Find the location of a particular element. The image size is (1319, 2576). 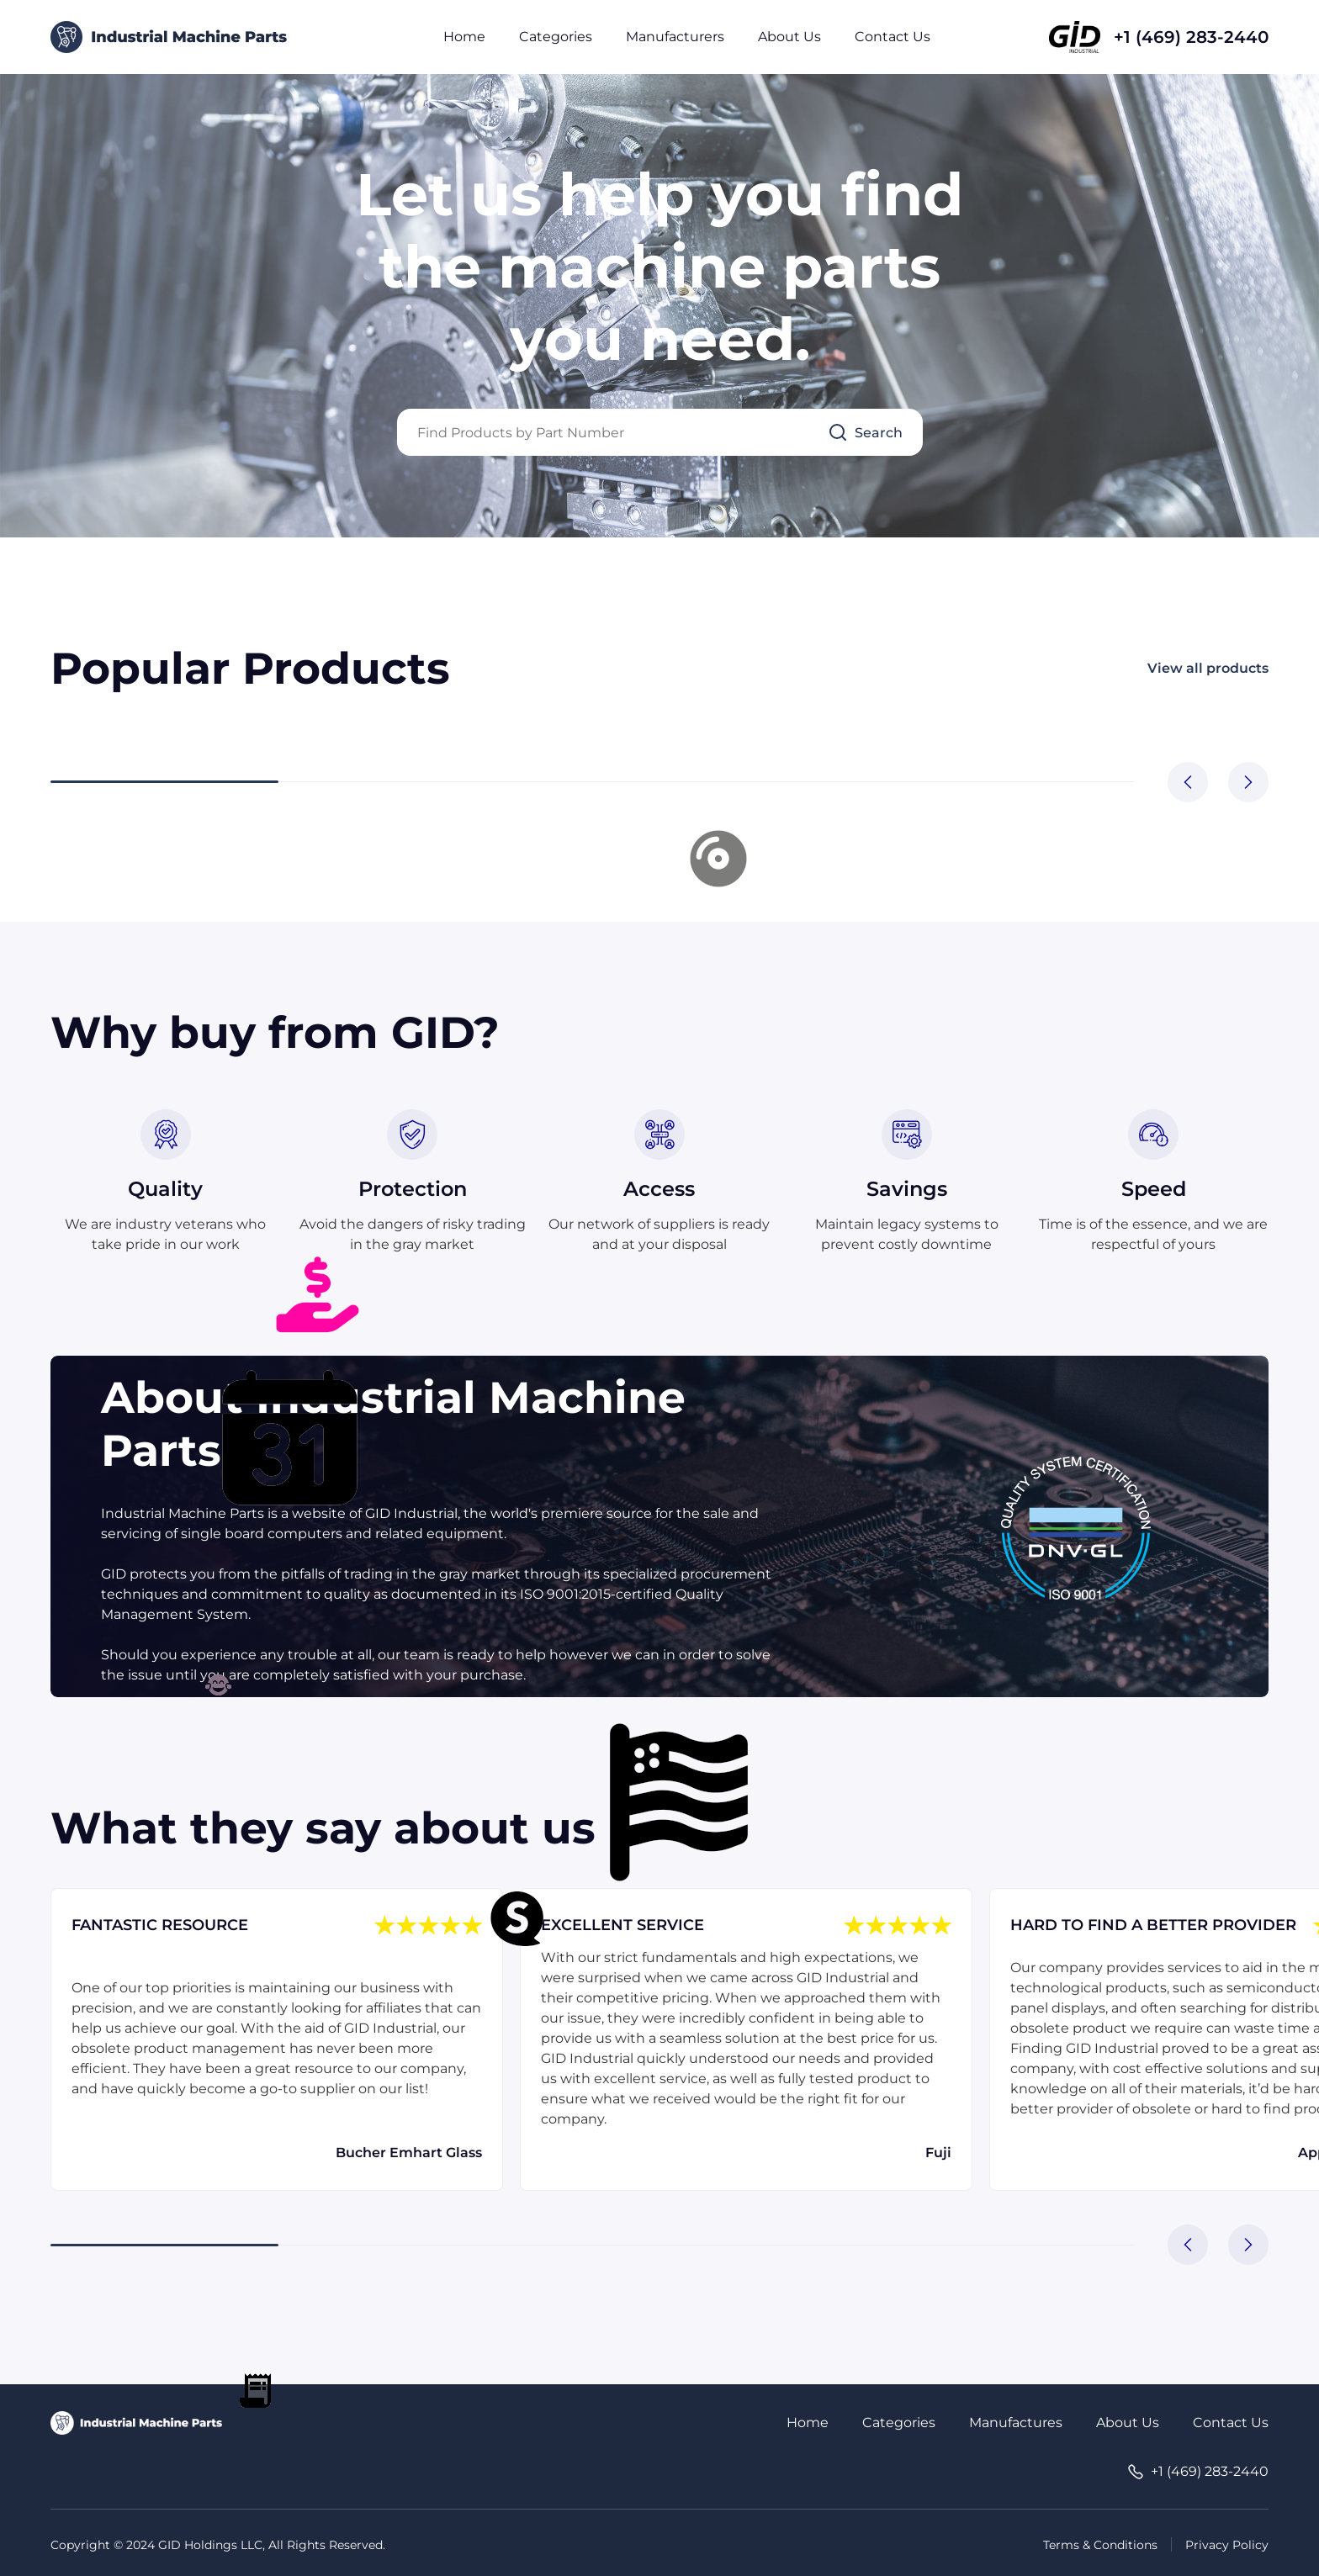

open the Speakap app is located at coordinates (516, 1918).